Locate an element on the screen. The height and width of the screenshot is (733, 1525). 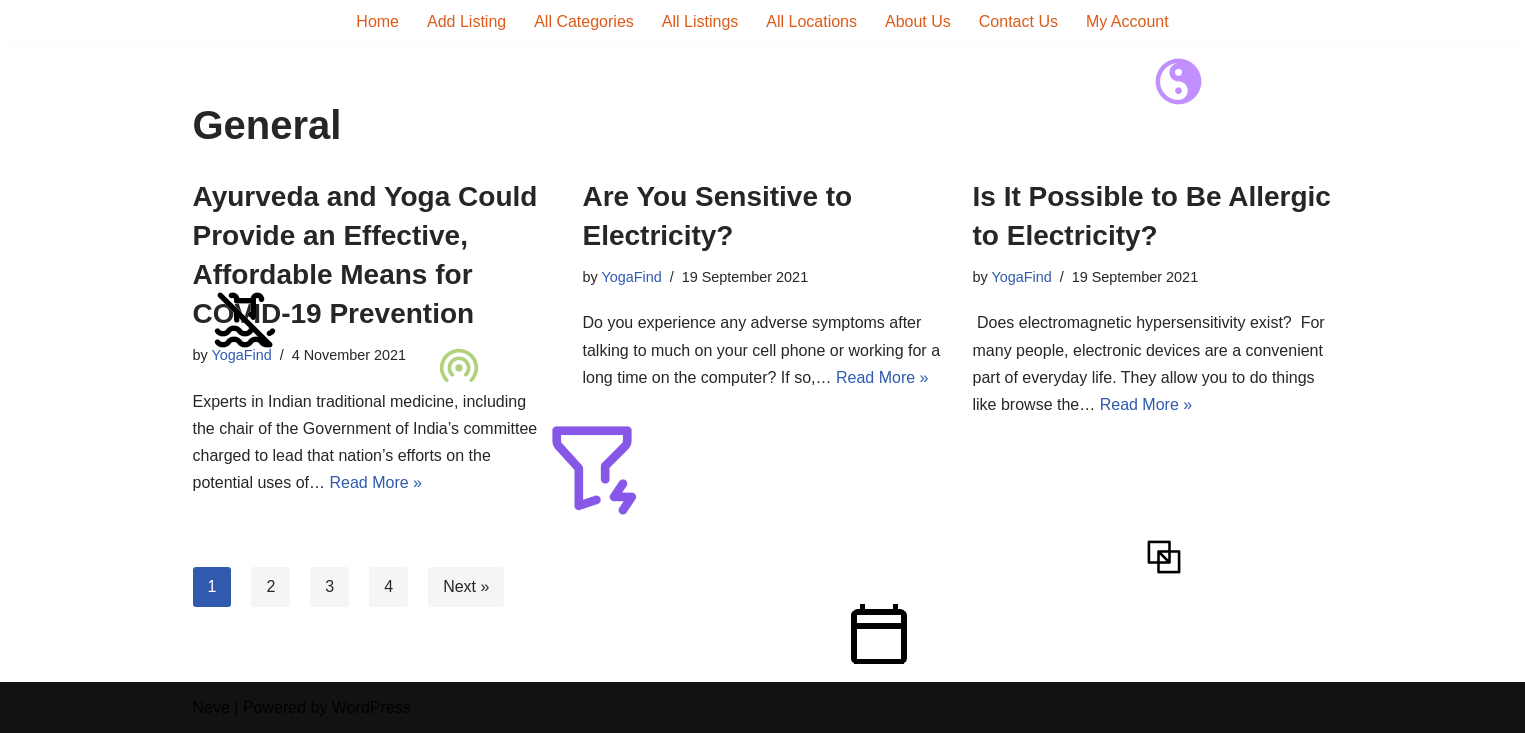
apply quick or instant filtering is located at coordinates (592, 466).